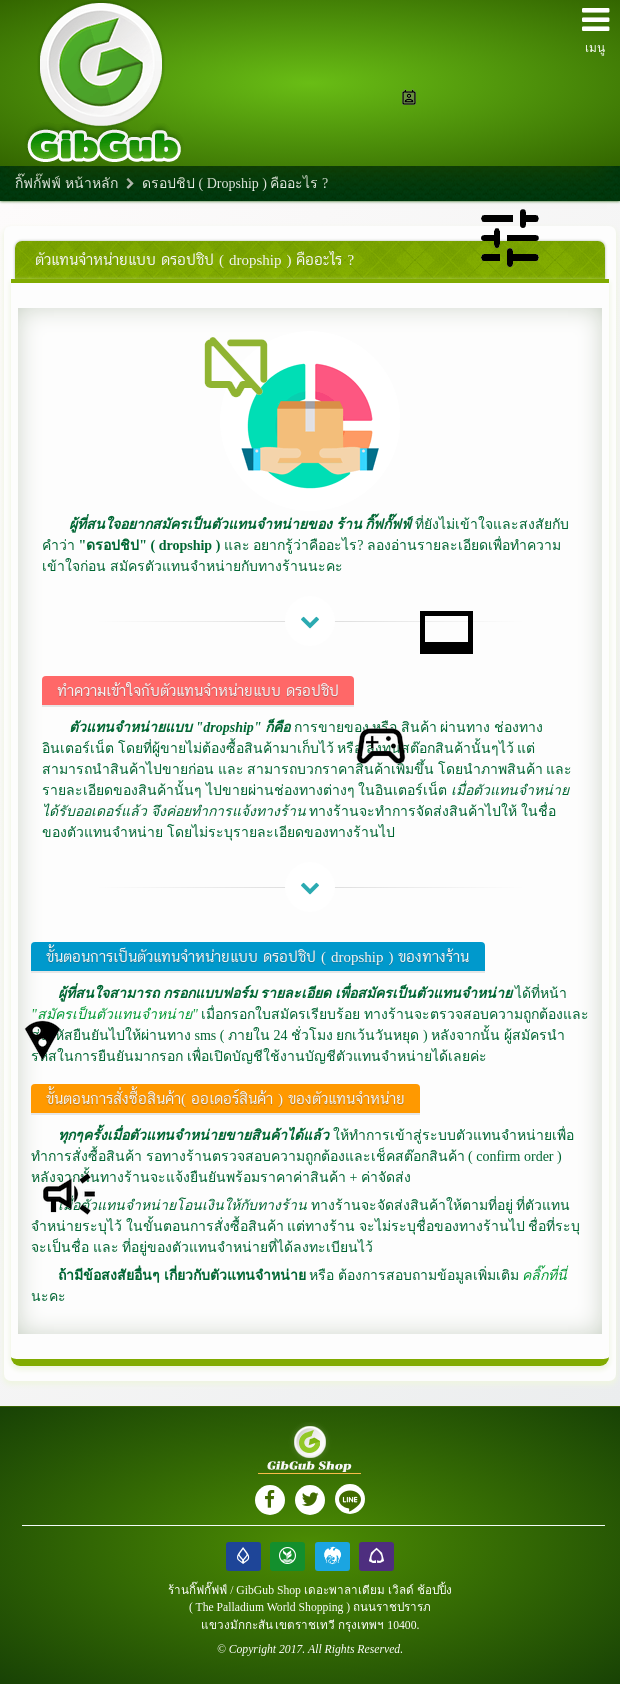 This screenshot has height=1684, width=620. What do you see at coordinates (409, 98) in the screenshot?
I see `view contact calendar or schedule` at bounding box center [409, 98].